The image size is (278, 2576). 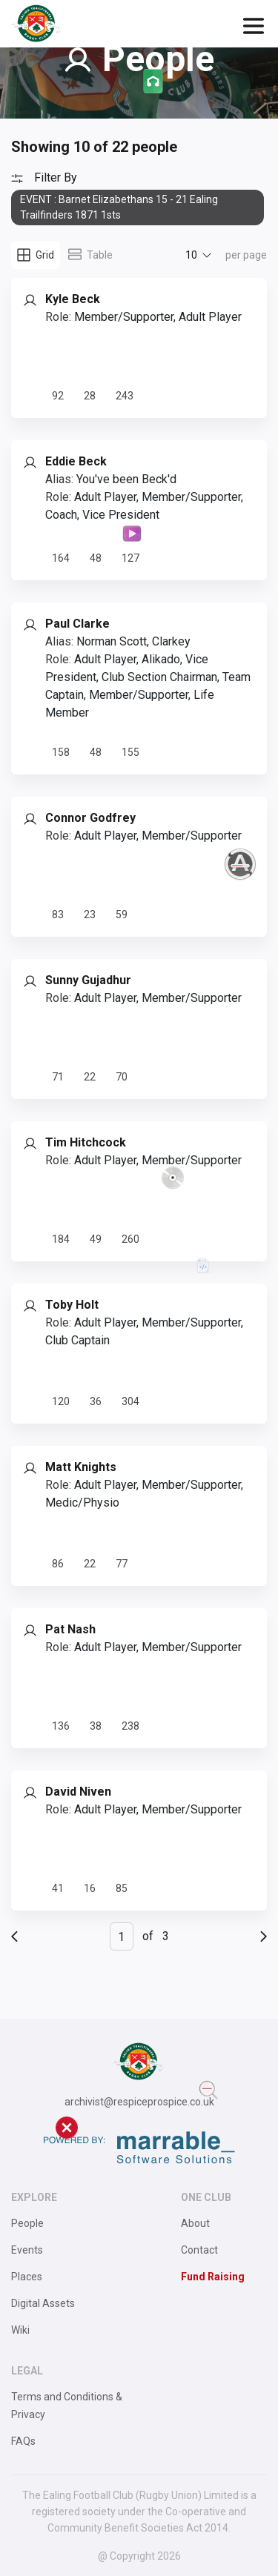 What do you see at coordinates (173, 1178) in the screenshot?
I see `unmount or eject a CD/DVD writer drive` at bounding box center [173, 1178].